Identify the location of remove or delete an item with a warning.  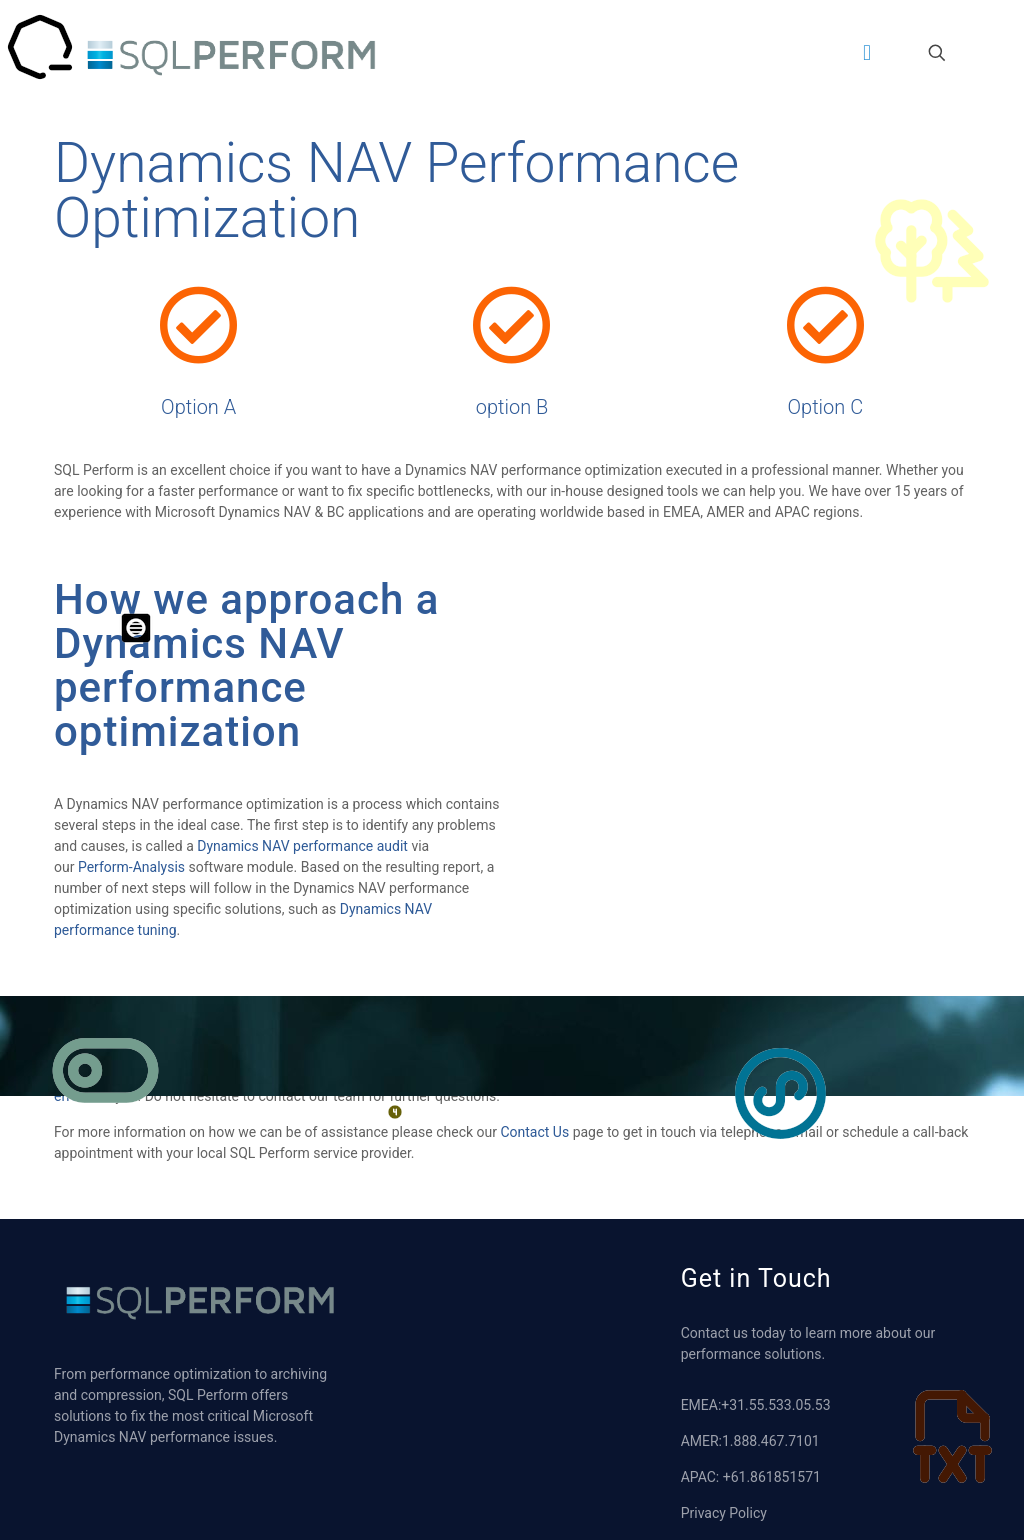
(40, 47).